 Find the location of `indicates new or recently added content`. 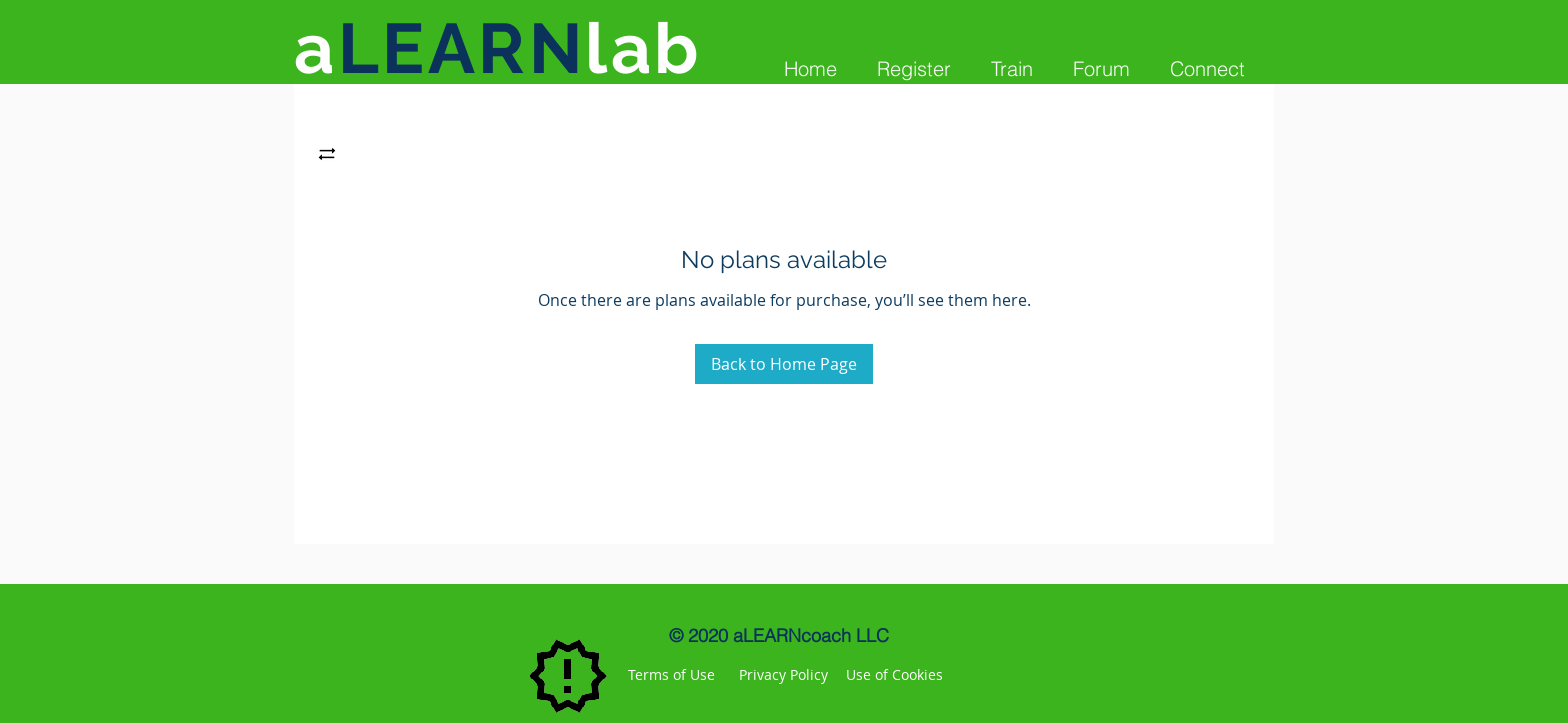

indicates new or recently added content is located at coordinates (568, 676).